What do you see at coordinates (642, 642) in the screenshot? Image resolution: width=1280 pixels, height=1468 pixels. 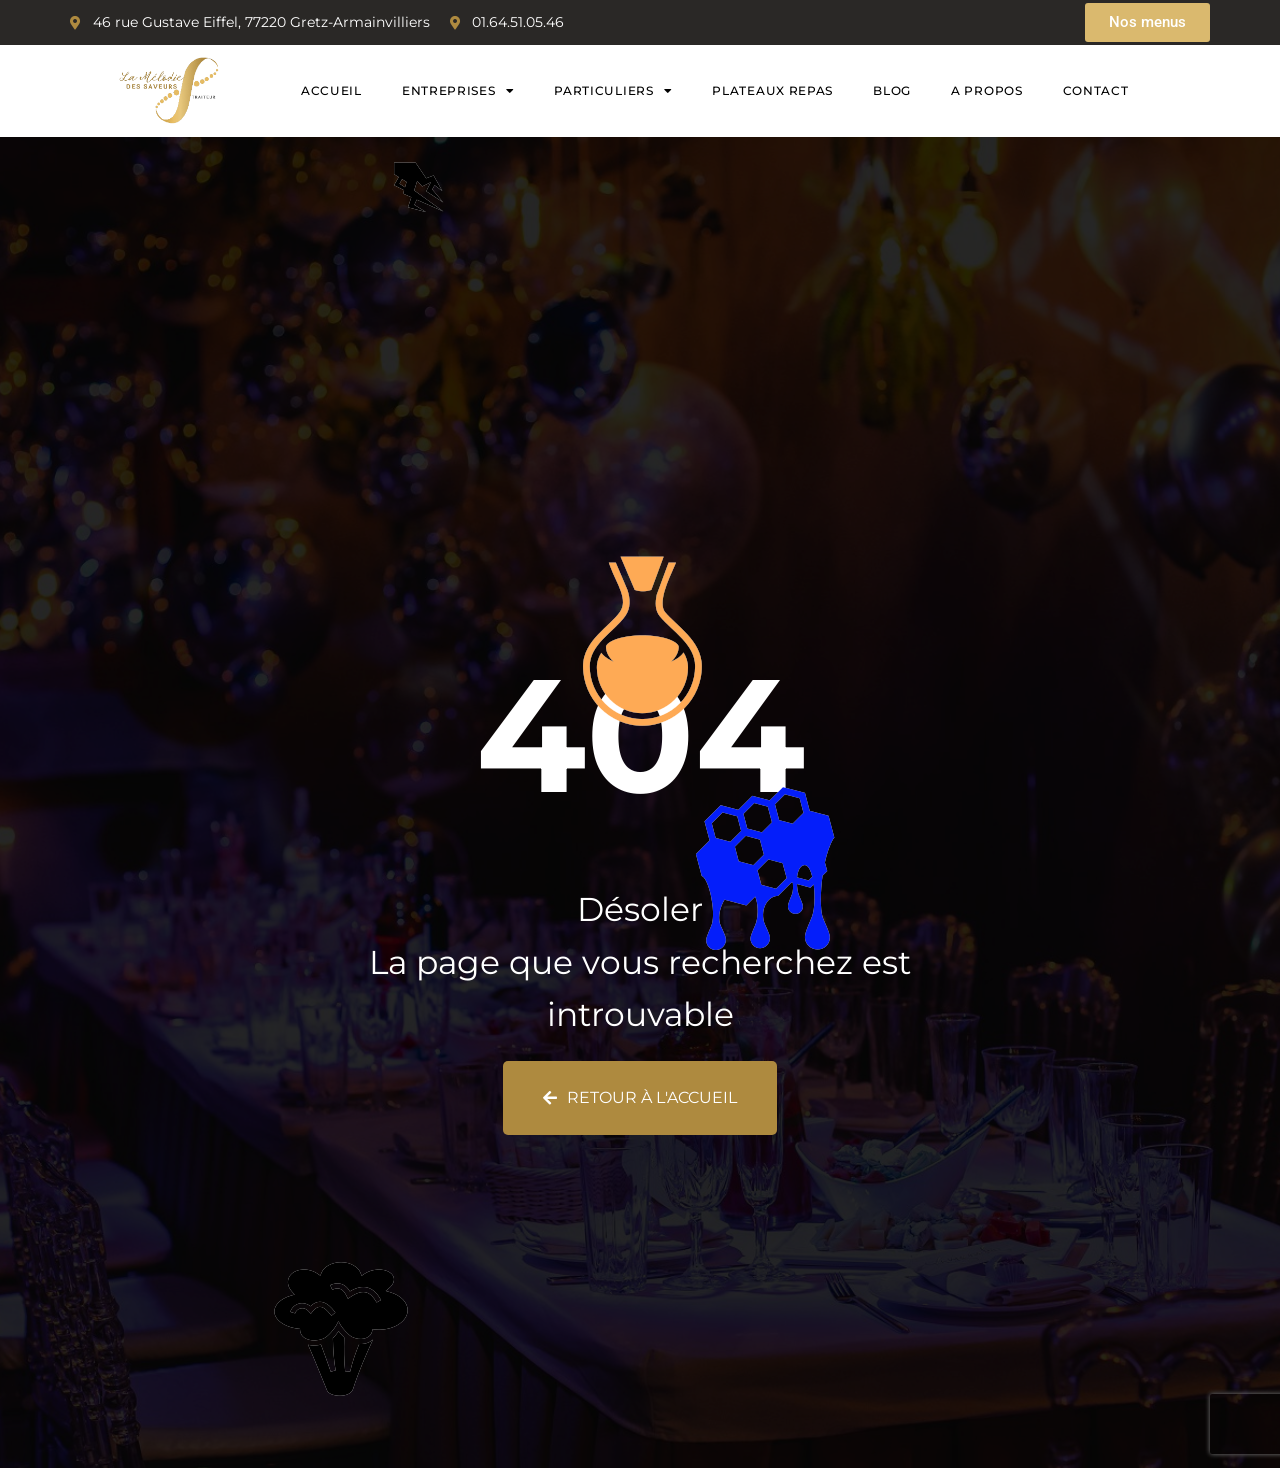 I see `access the alchemy or crafting menu` at bounding box center [642, 642].